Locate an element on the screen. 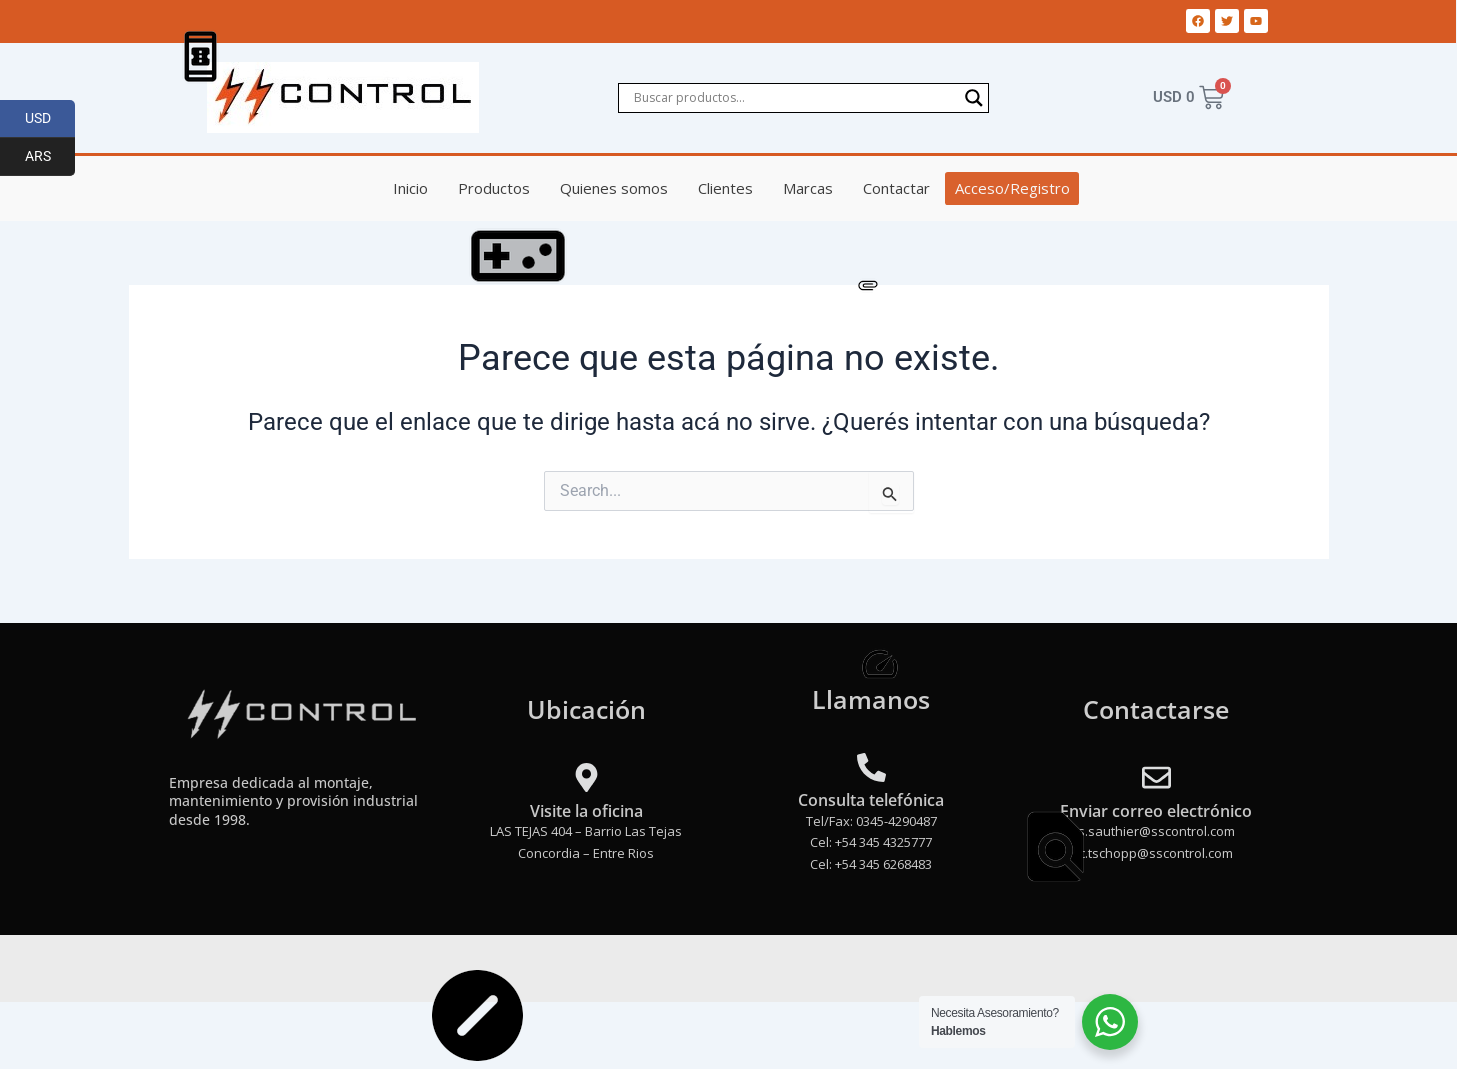 This screenshot has height=1069, width=1457. adjust playback speed settings is located at coordinates (880, 664).